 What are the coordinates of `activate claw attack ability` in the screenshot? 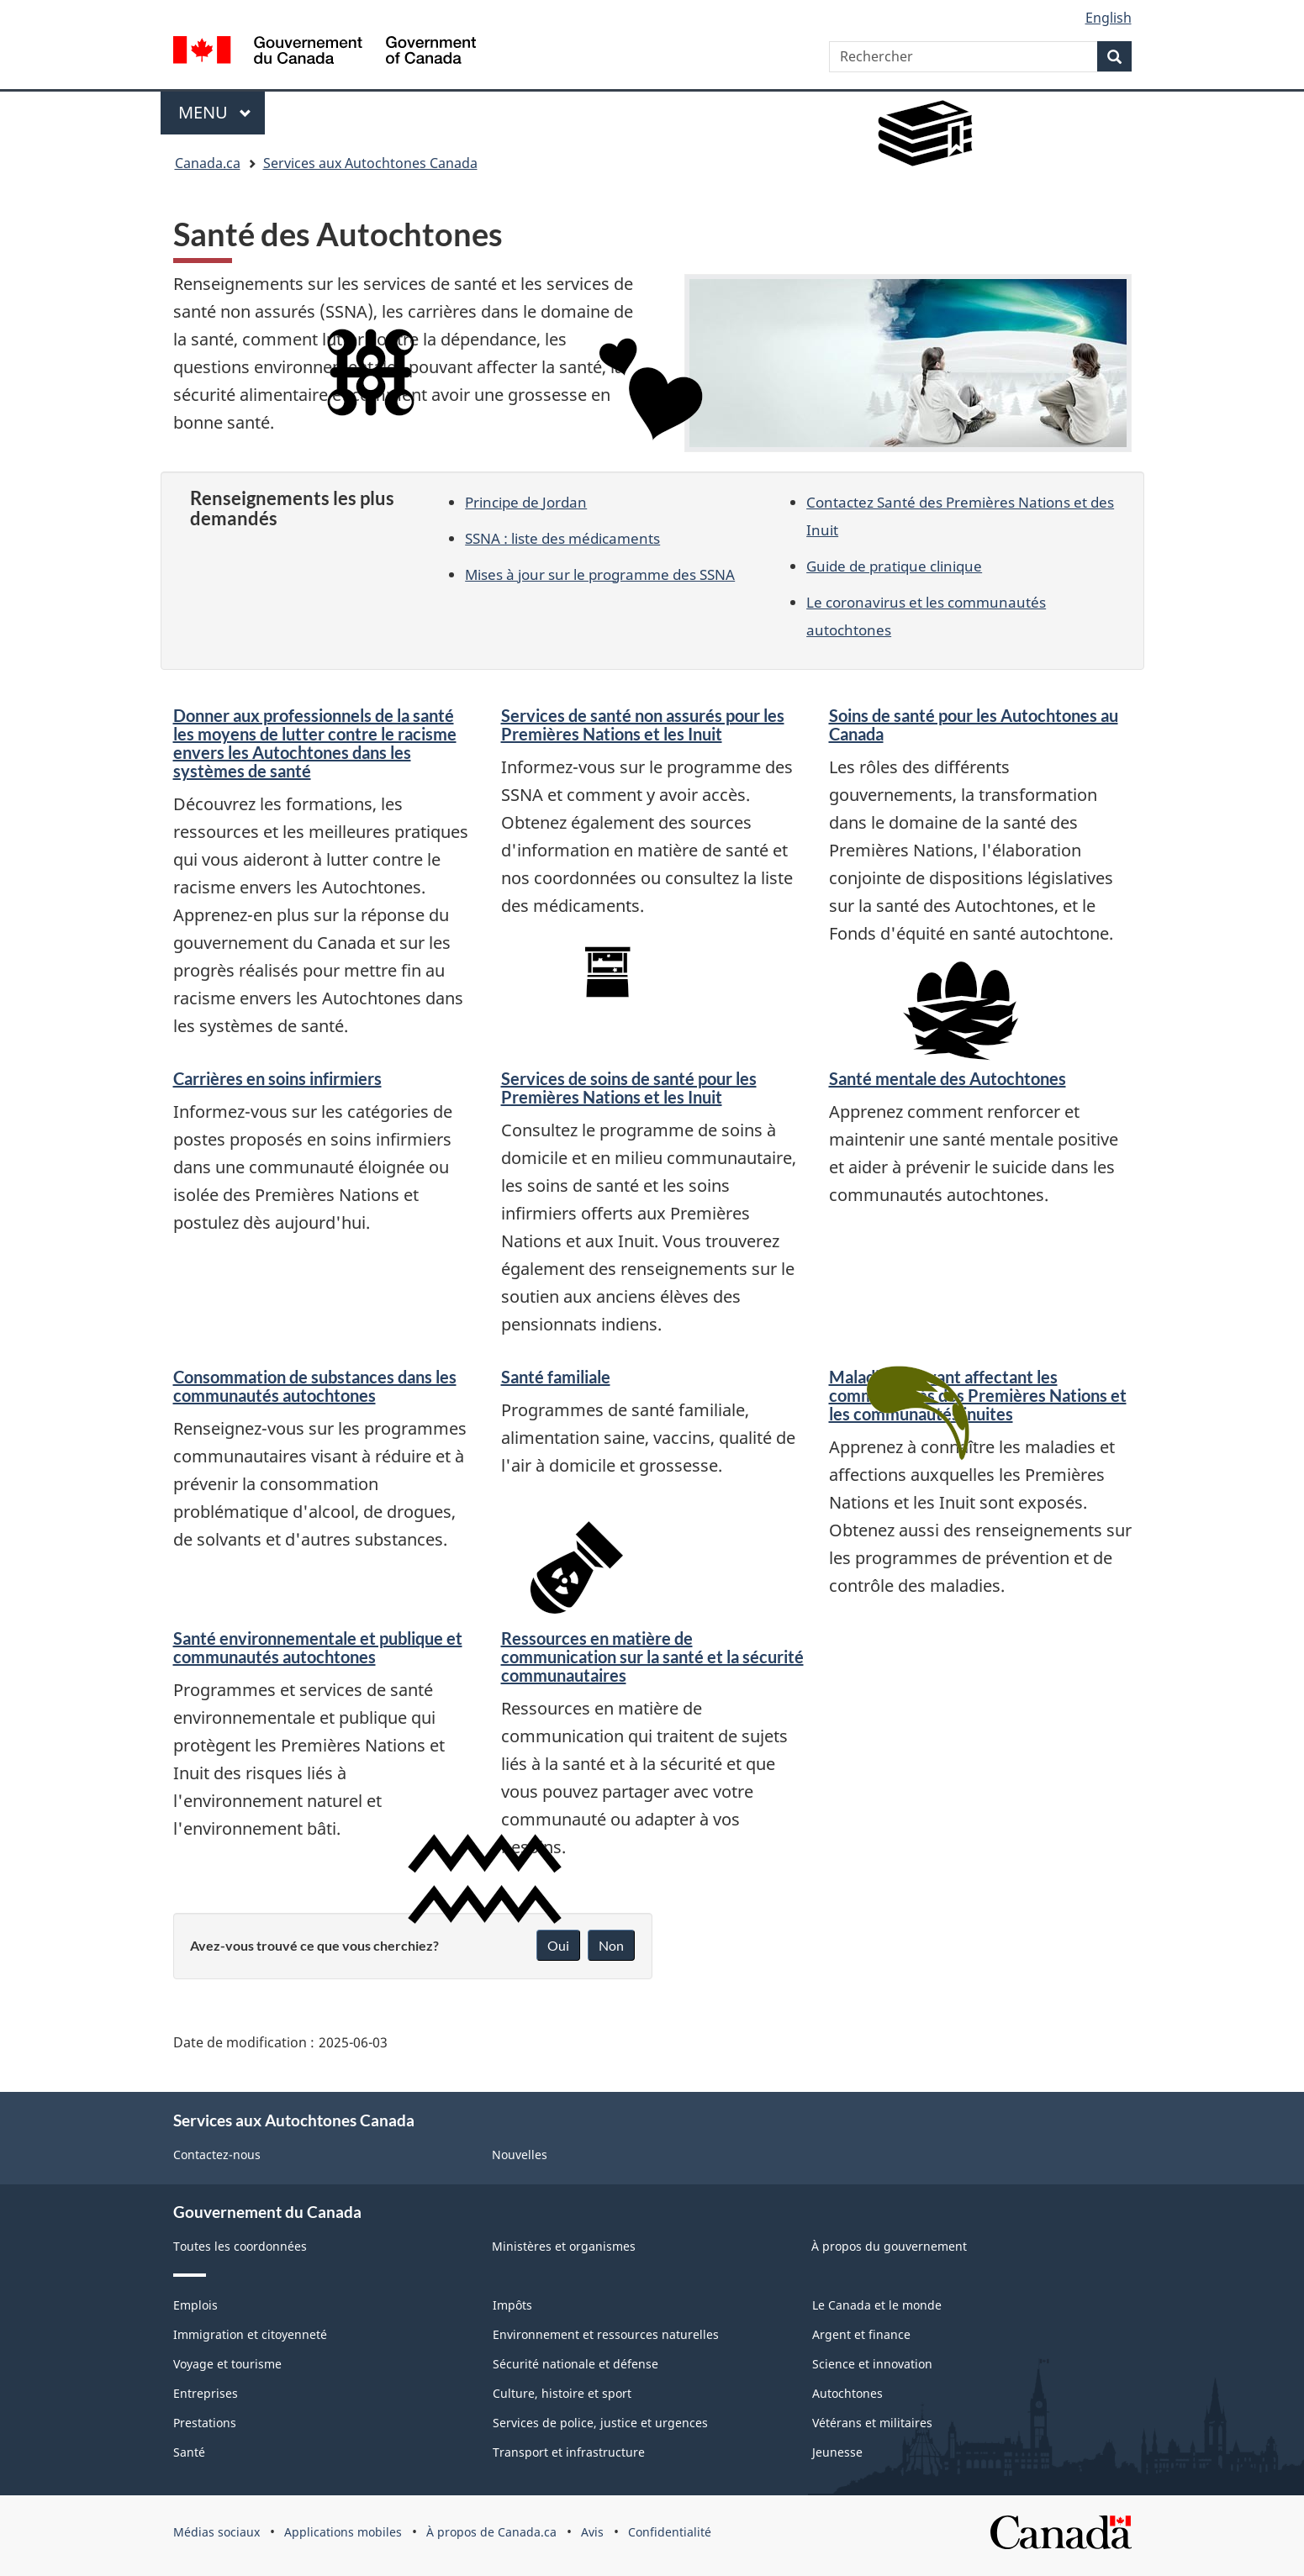 It's located at (918, 1415).